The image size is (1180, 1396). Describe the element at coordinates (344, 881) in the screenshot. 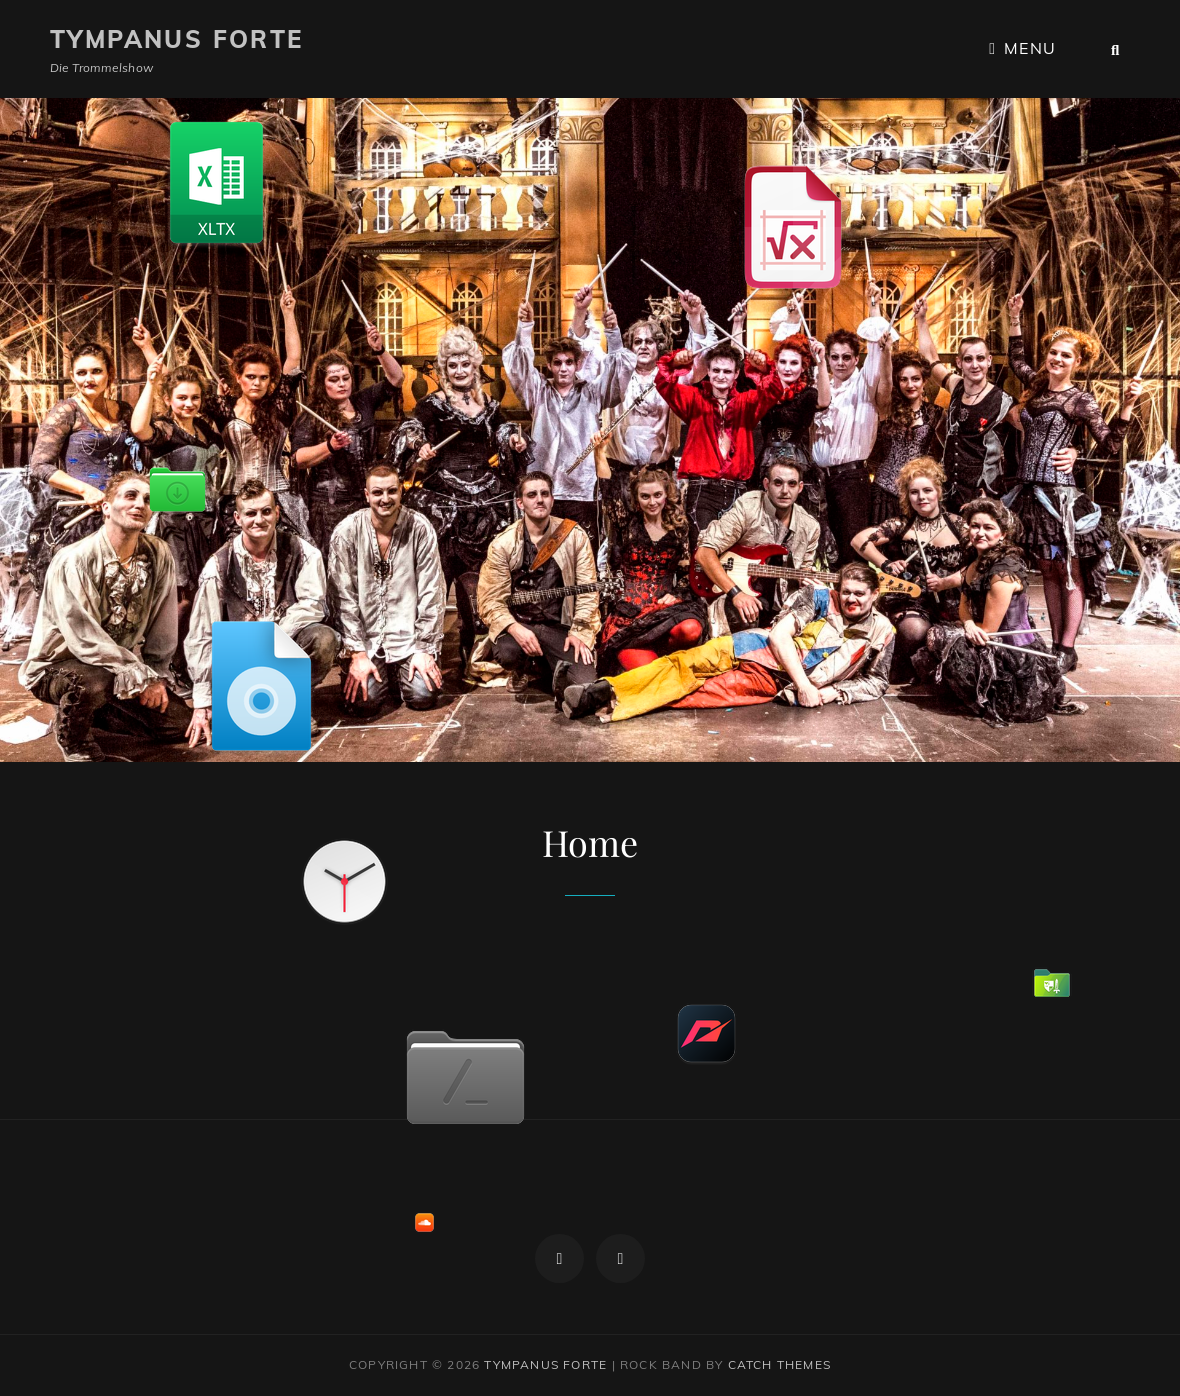

I see `access date and time settings` at that location.